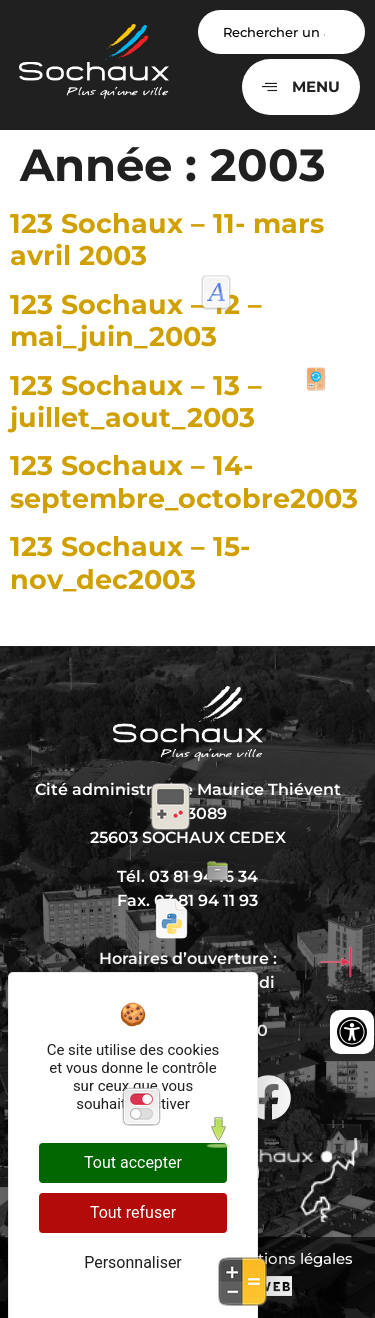 The height and width of the screenshot is (1318, 375). What do you see at coordinates (216, 292) in the screenshot?
I see `a font file type indicator` at bounding box center [216, 292].